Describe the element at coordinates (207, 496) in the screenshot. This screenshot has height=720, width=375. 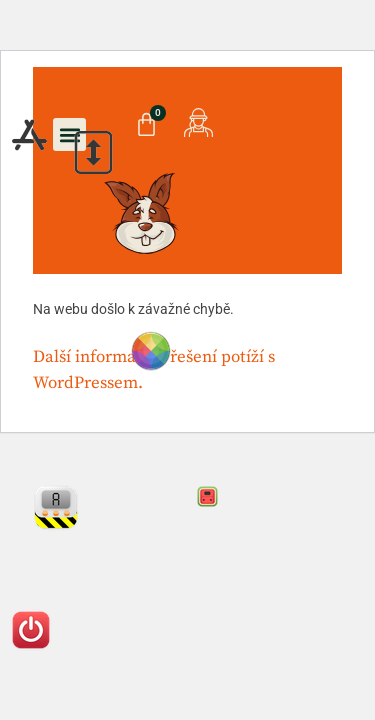
I see `launch melonDS nintendo DS emulator` at that location.